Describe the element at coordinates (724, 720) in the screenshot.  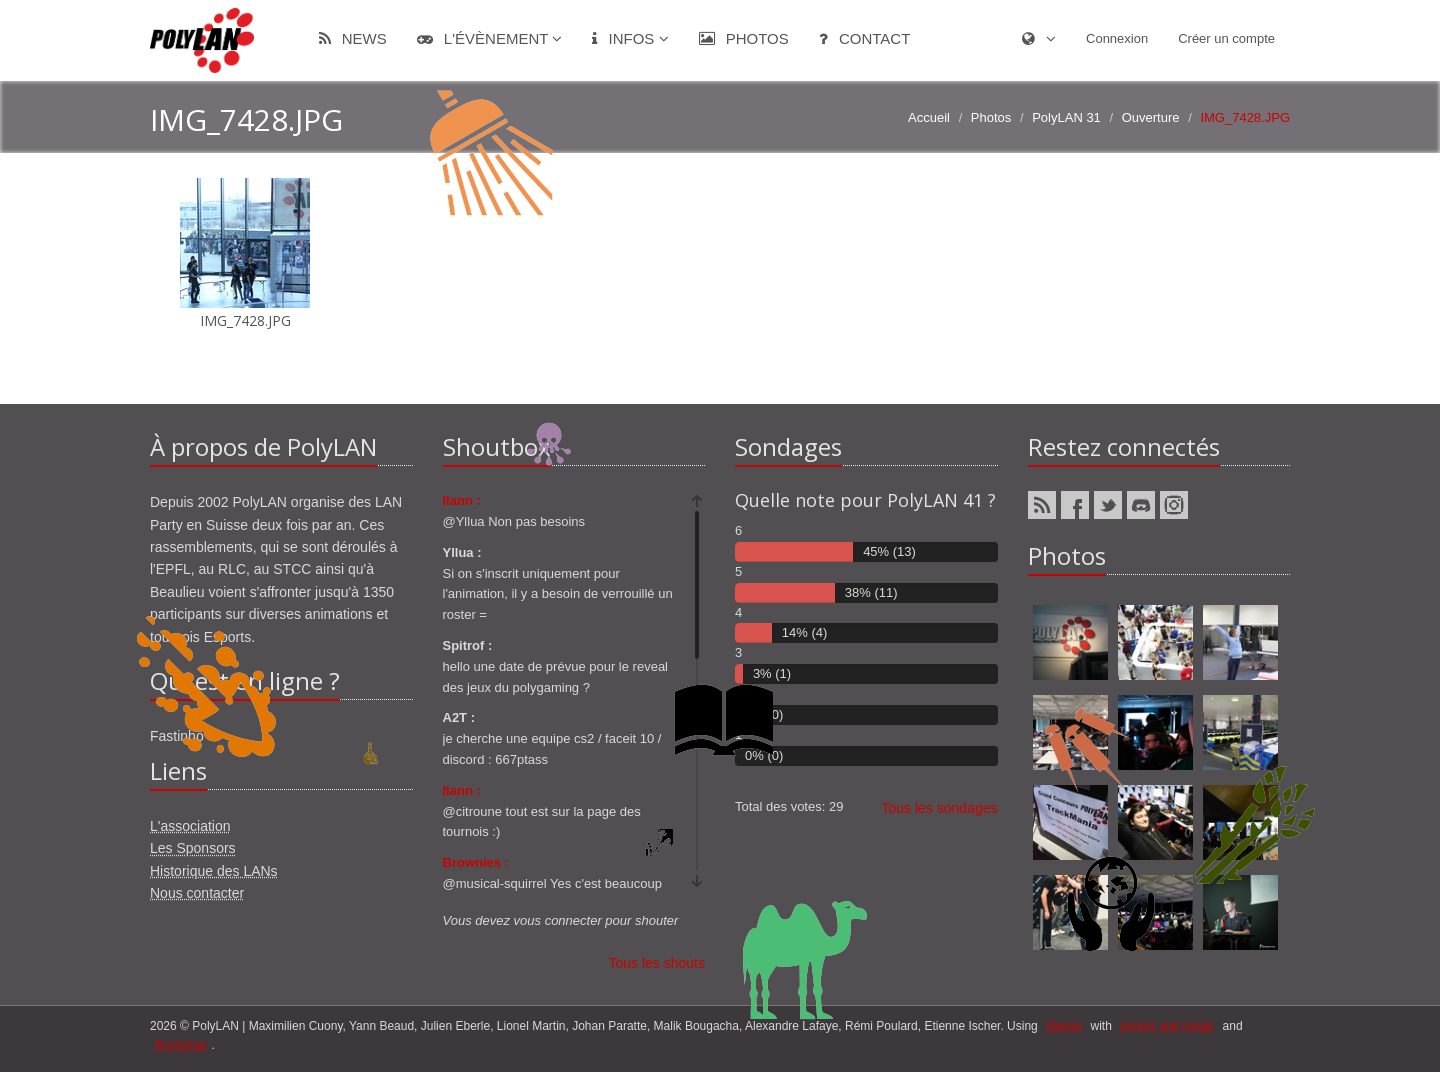
I see `open the reading or library section` at that location.